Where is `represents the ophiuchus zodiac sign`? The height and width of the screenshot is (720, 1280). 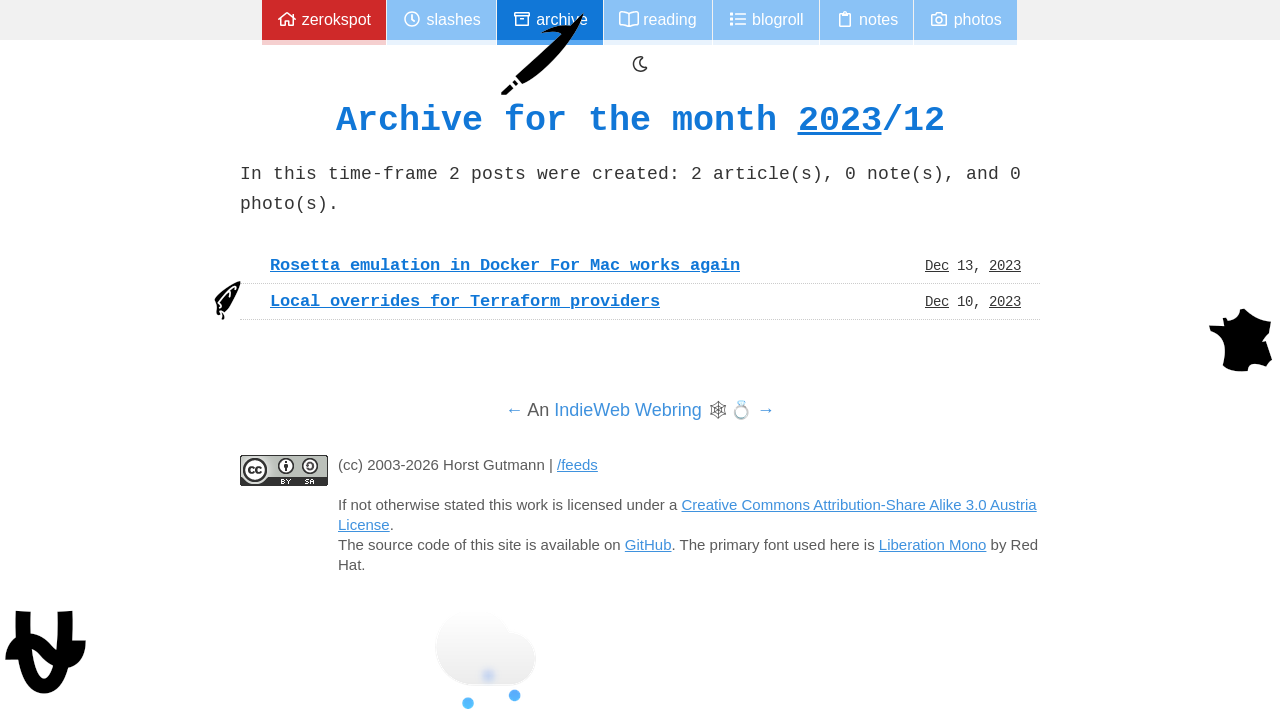
represents the ophiuchus zodiac sign is located at coordinates (45, 651).